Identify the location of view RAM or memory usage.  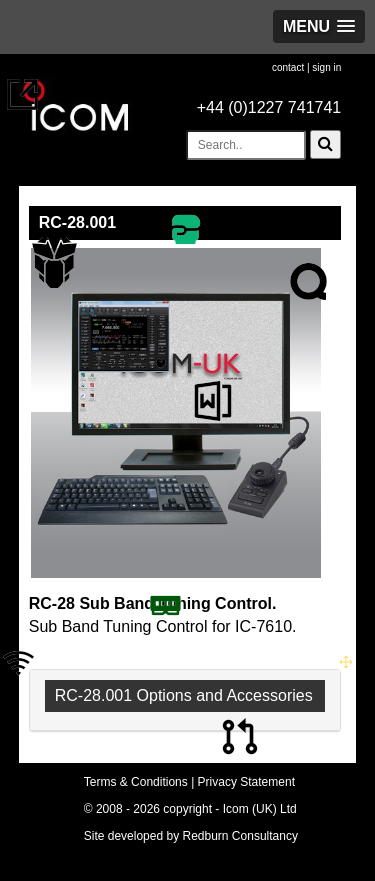
(165, 605).